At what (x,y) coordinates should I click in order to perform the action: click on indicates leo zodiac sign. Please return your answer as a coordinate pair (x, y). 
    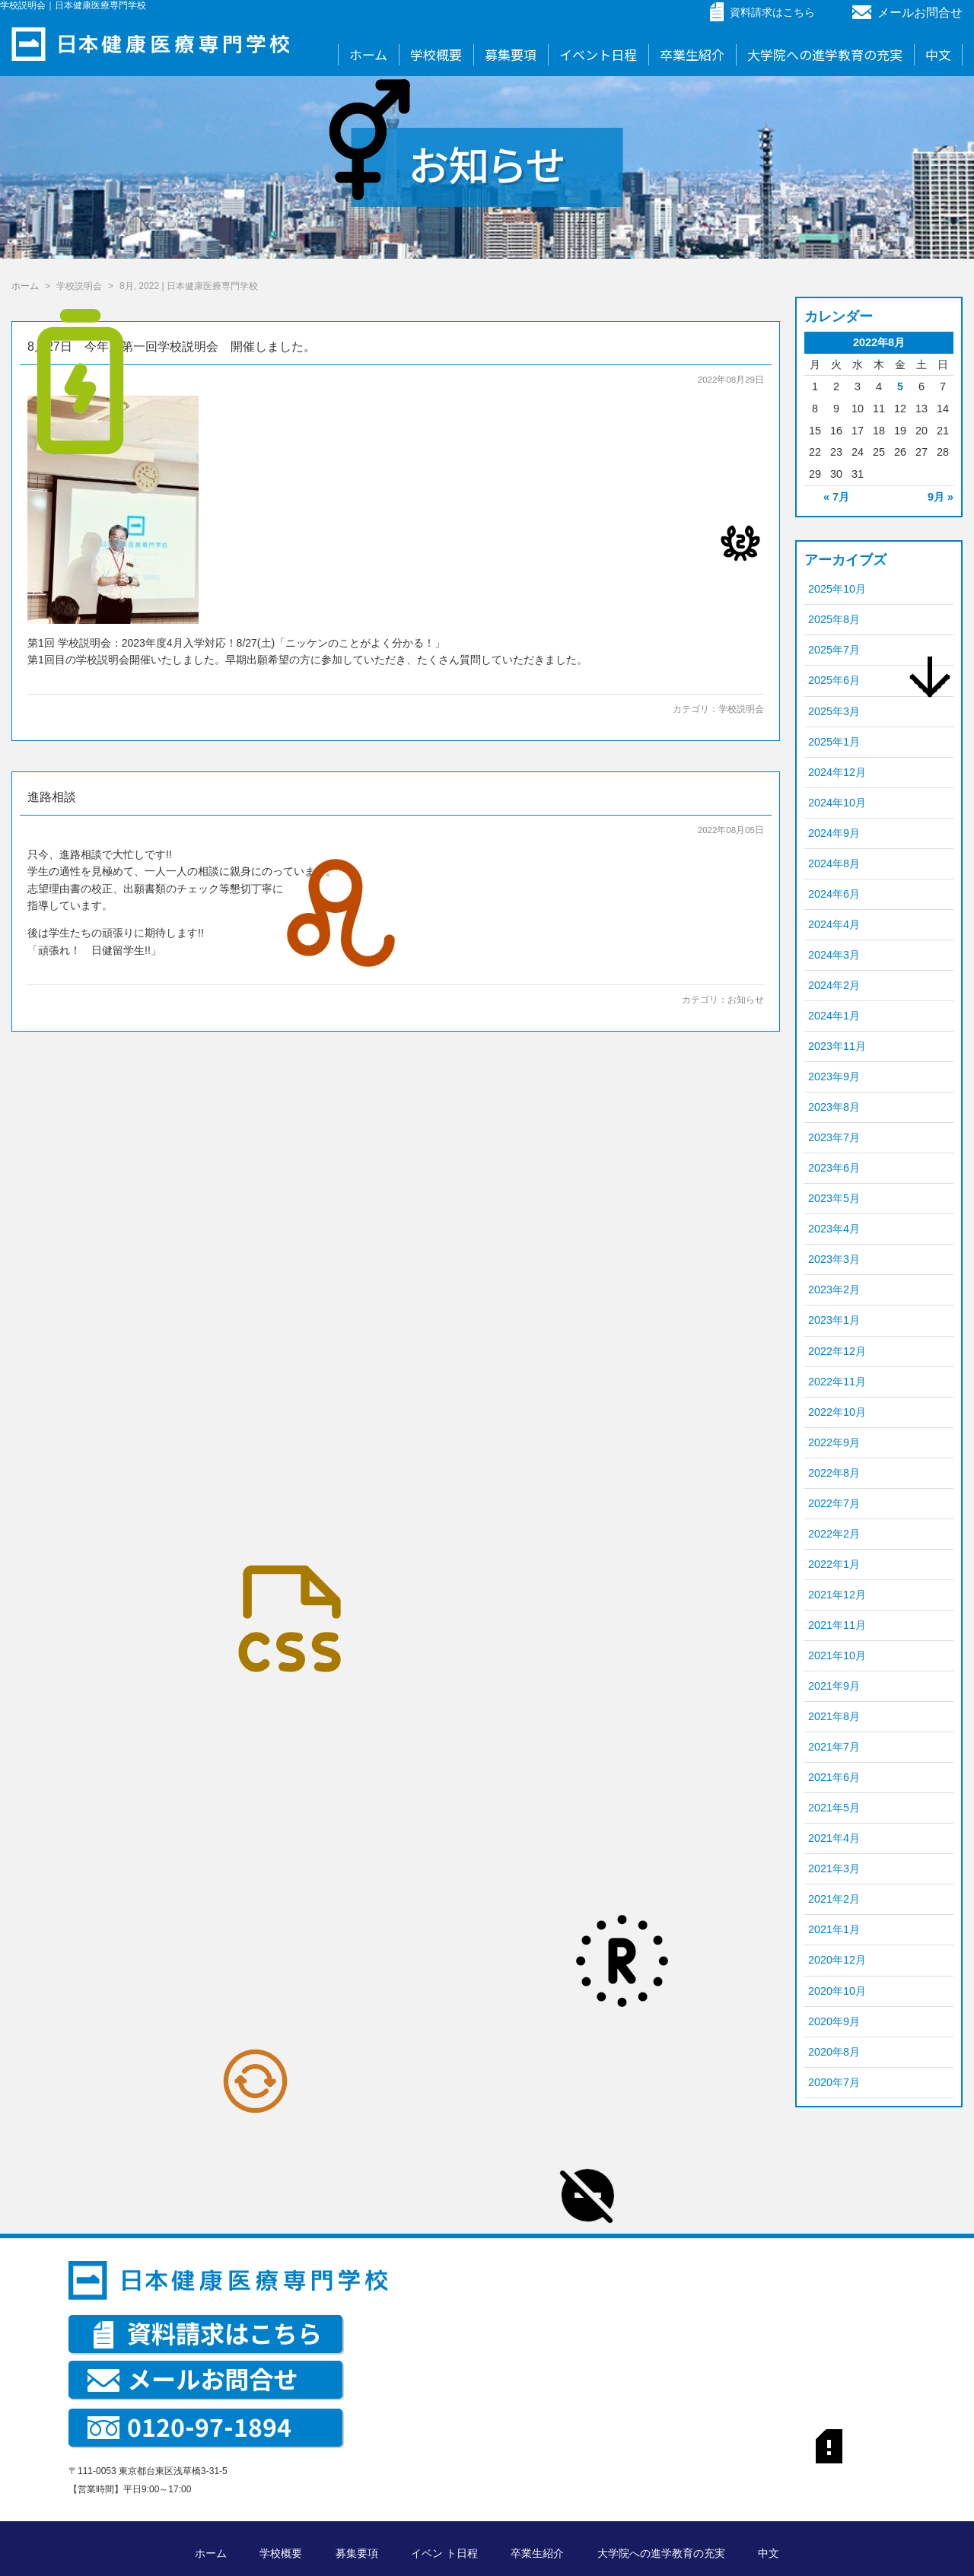
    Looking at the image, I should click on (341, 913).